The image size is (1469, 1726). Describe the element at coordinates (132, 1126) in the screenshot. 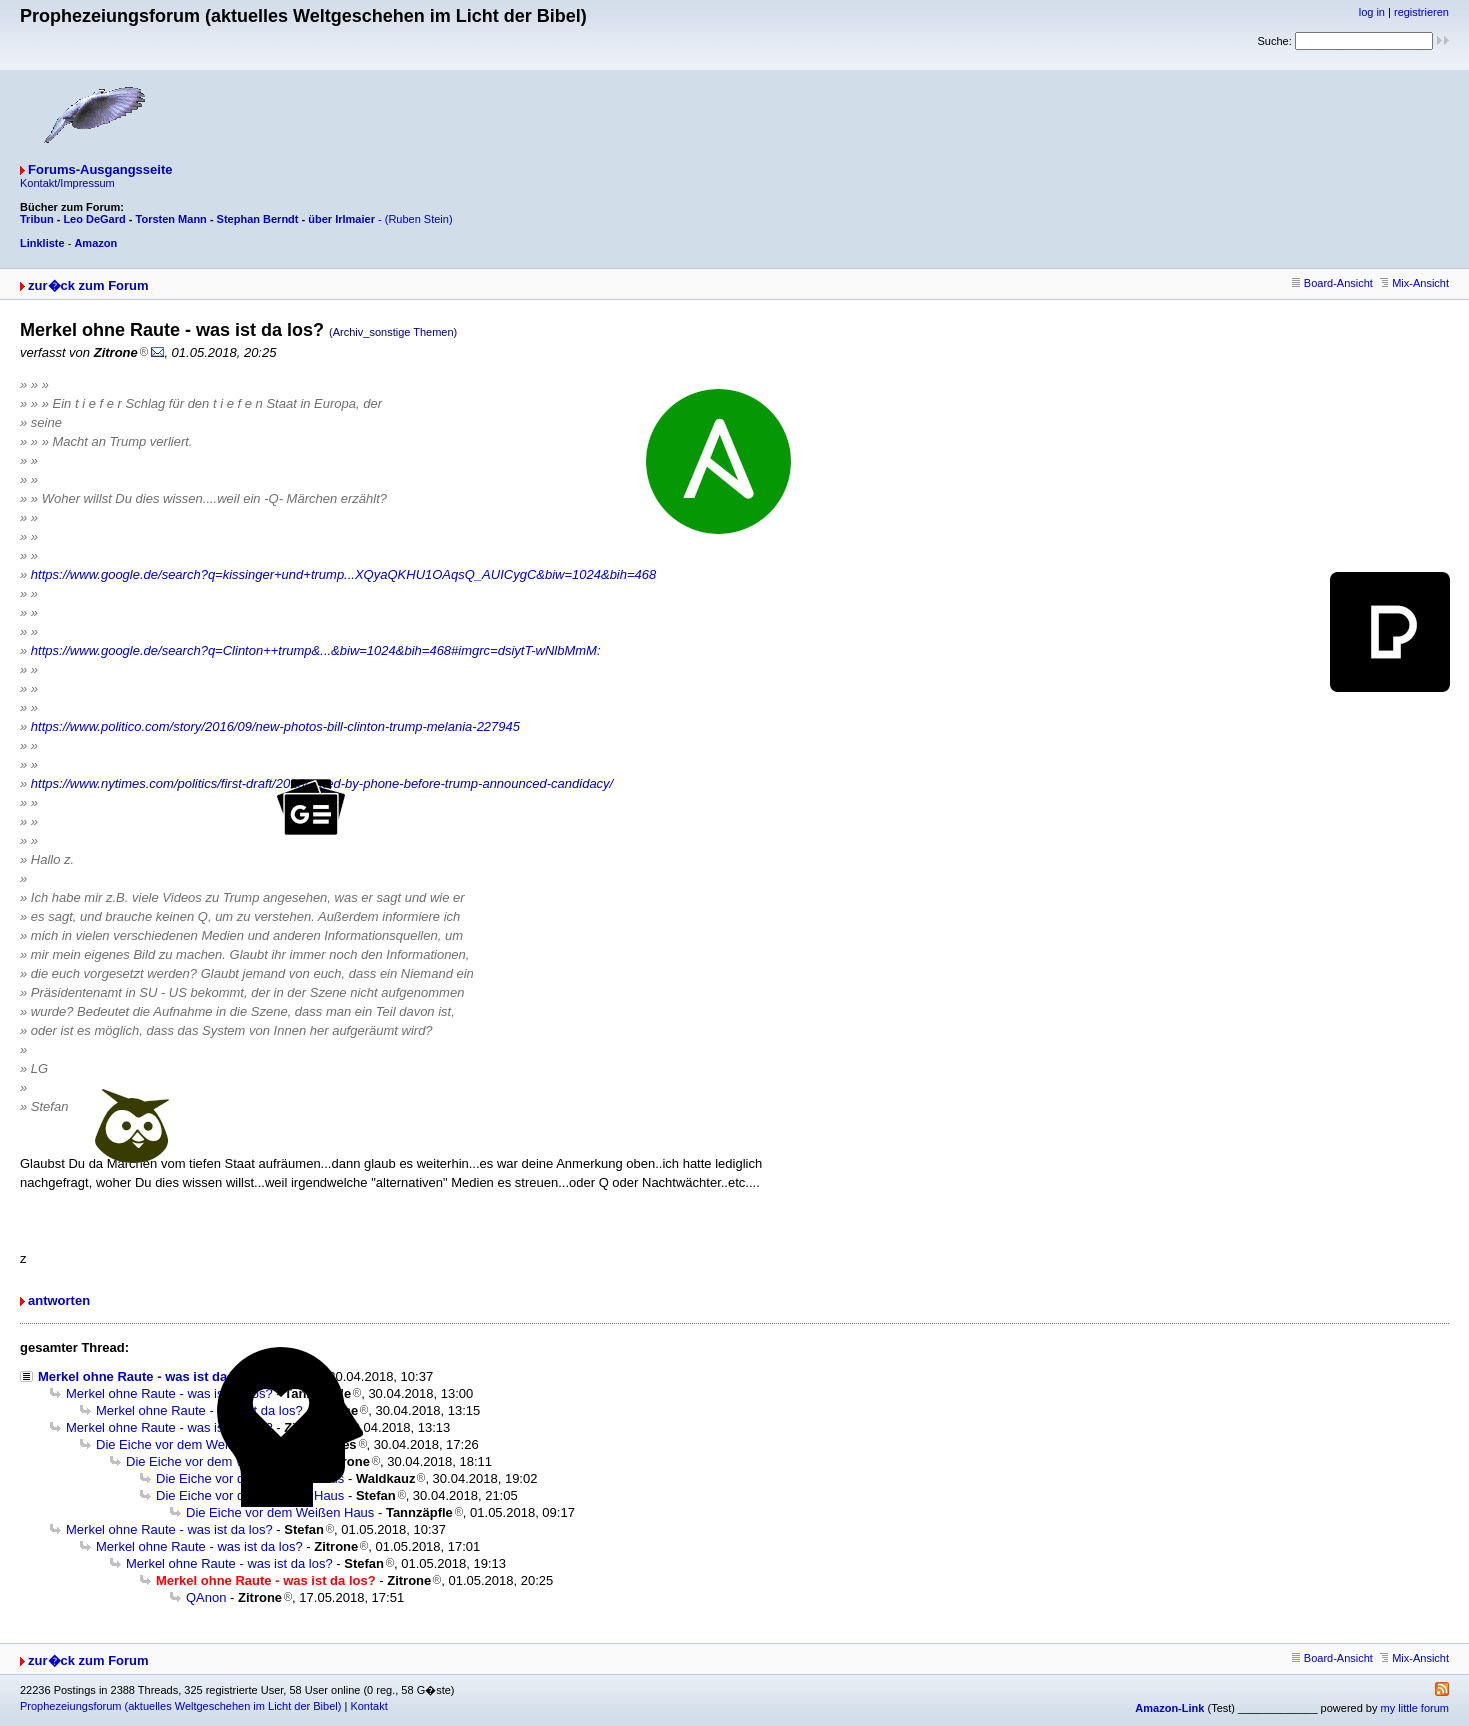

I see `open hootsuite social media management app` at that location.